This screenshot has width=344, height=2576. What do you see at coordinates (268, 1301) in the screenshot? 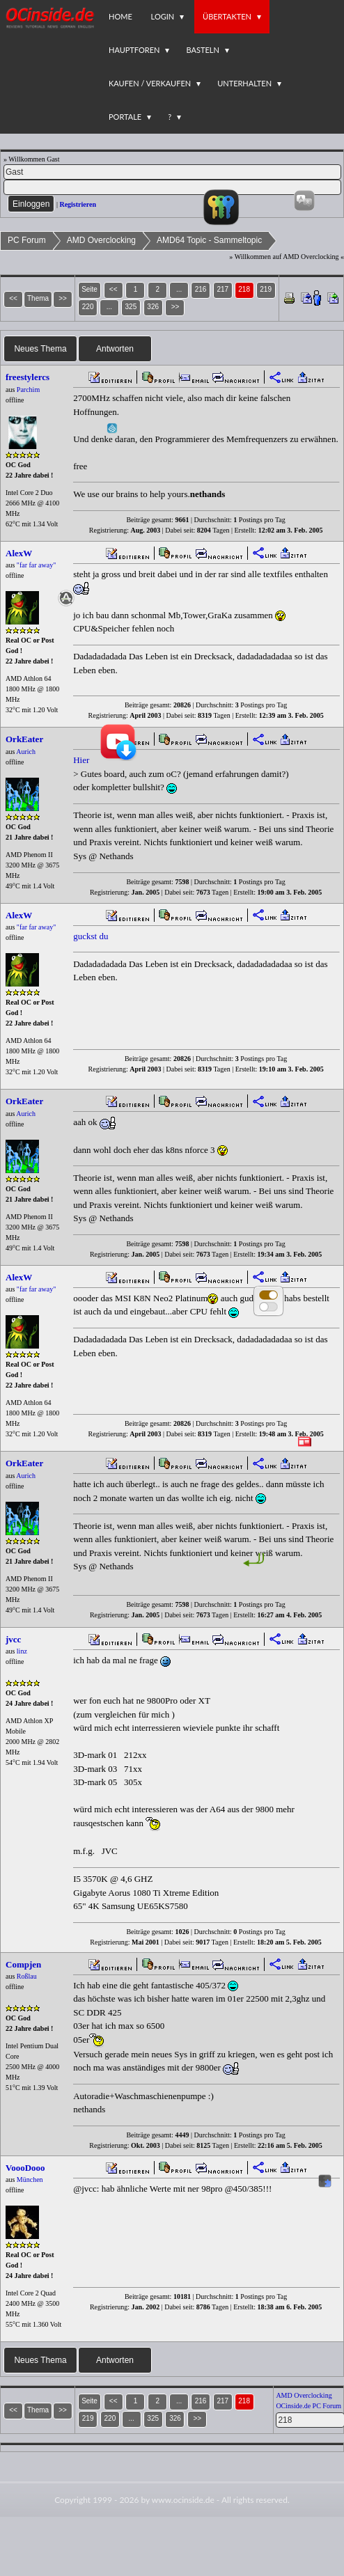
I see `open system tweaks or settings customization` at bounding box center [268, 1301].